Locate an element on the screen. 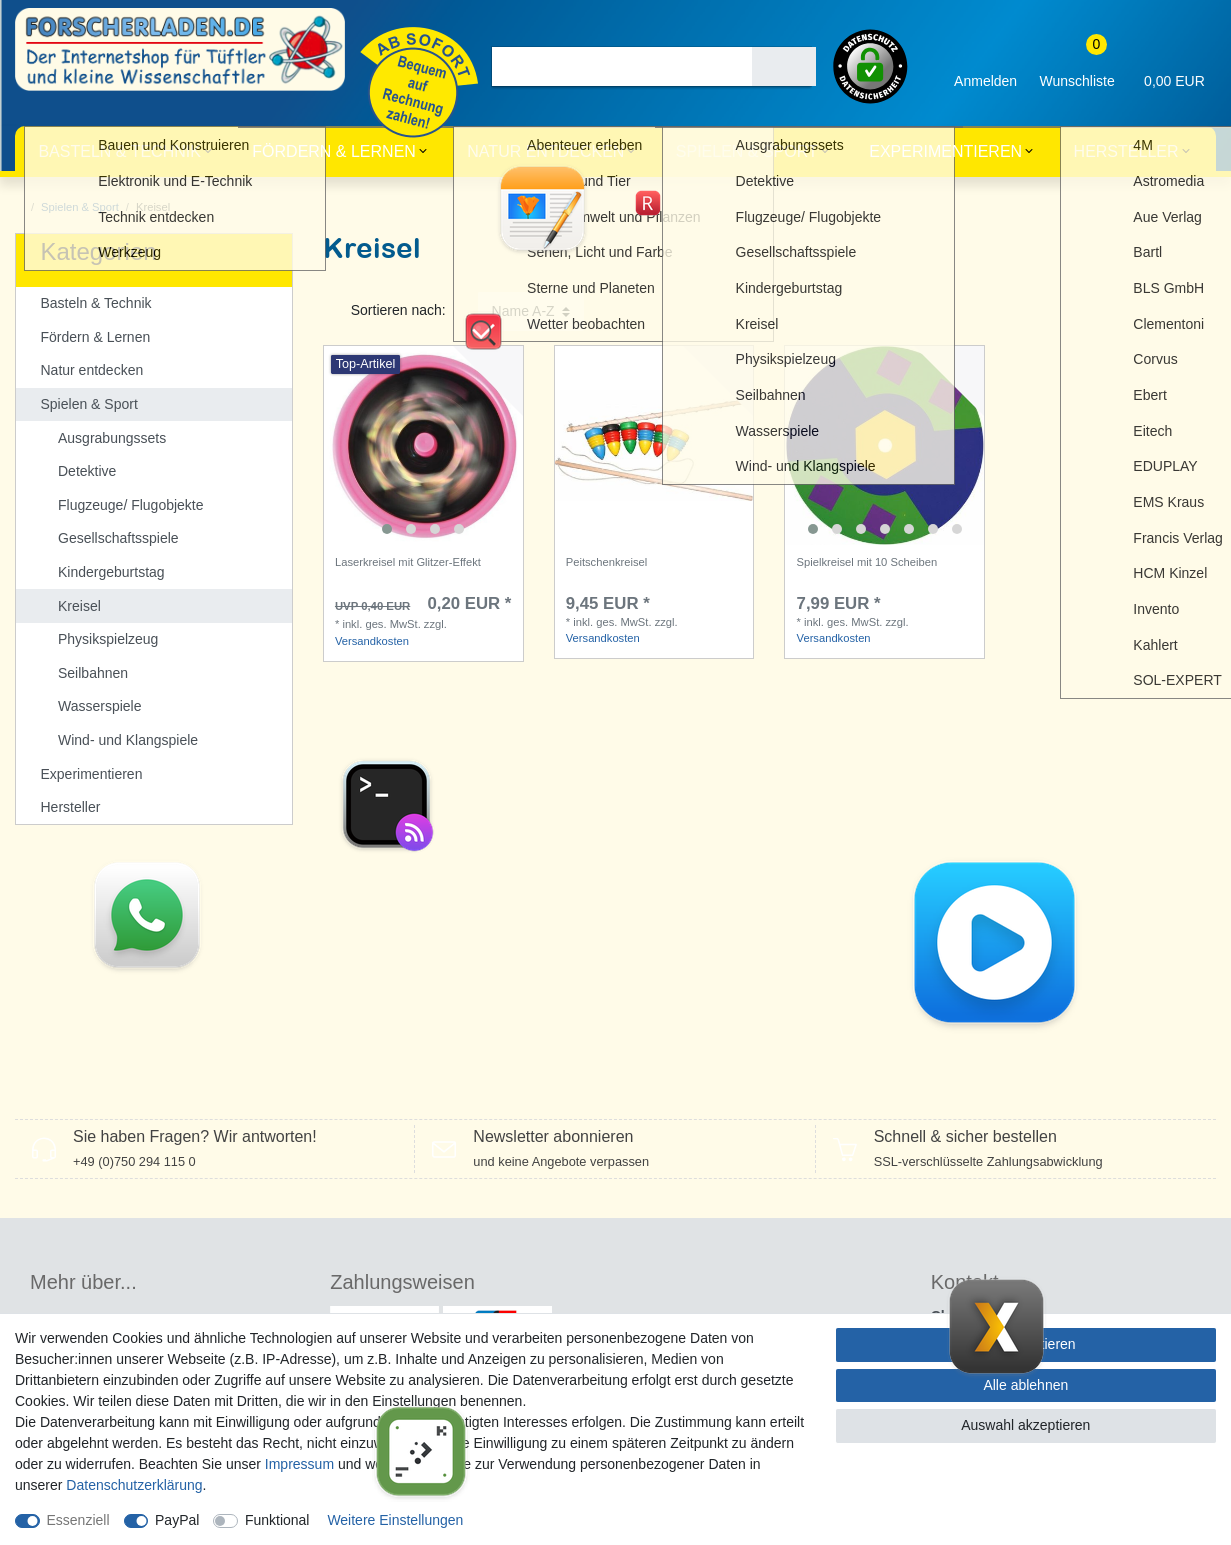 Image resolution: width=1231 pixels, height=1545 pixels. open calligrawords app is located at coordinates (542, 208).